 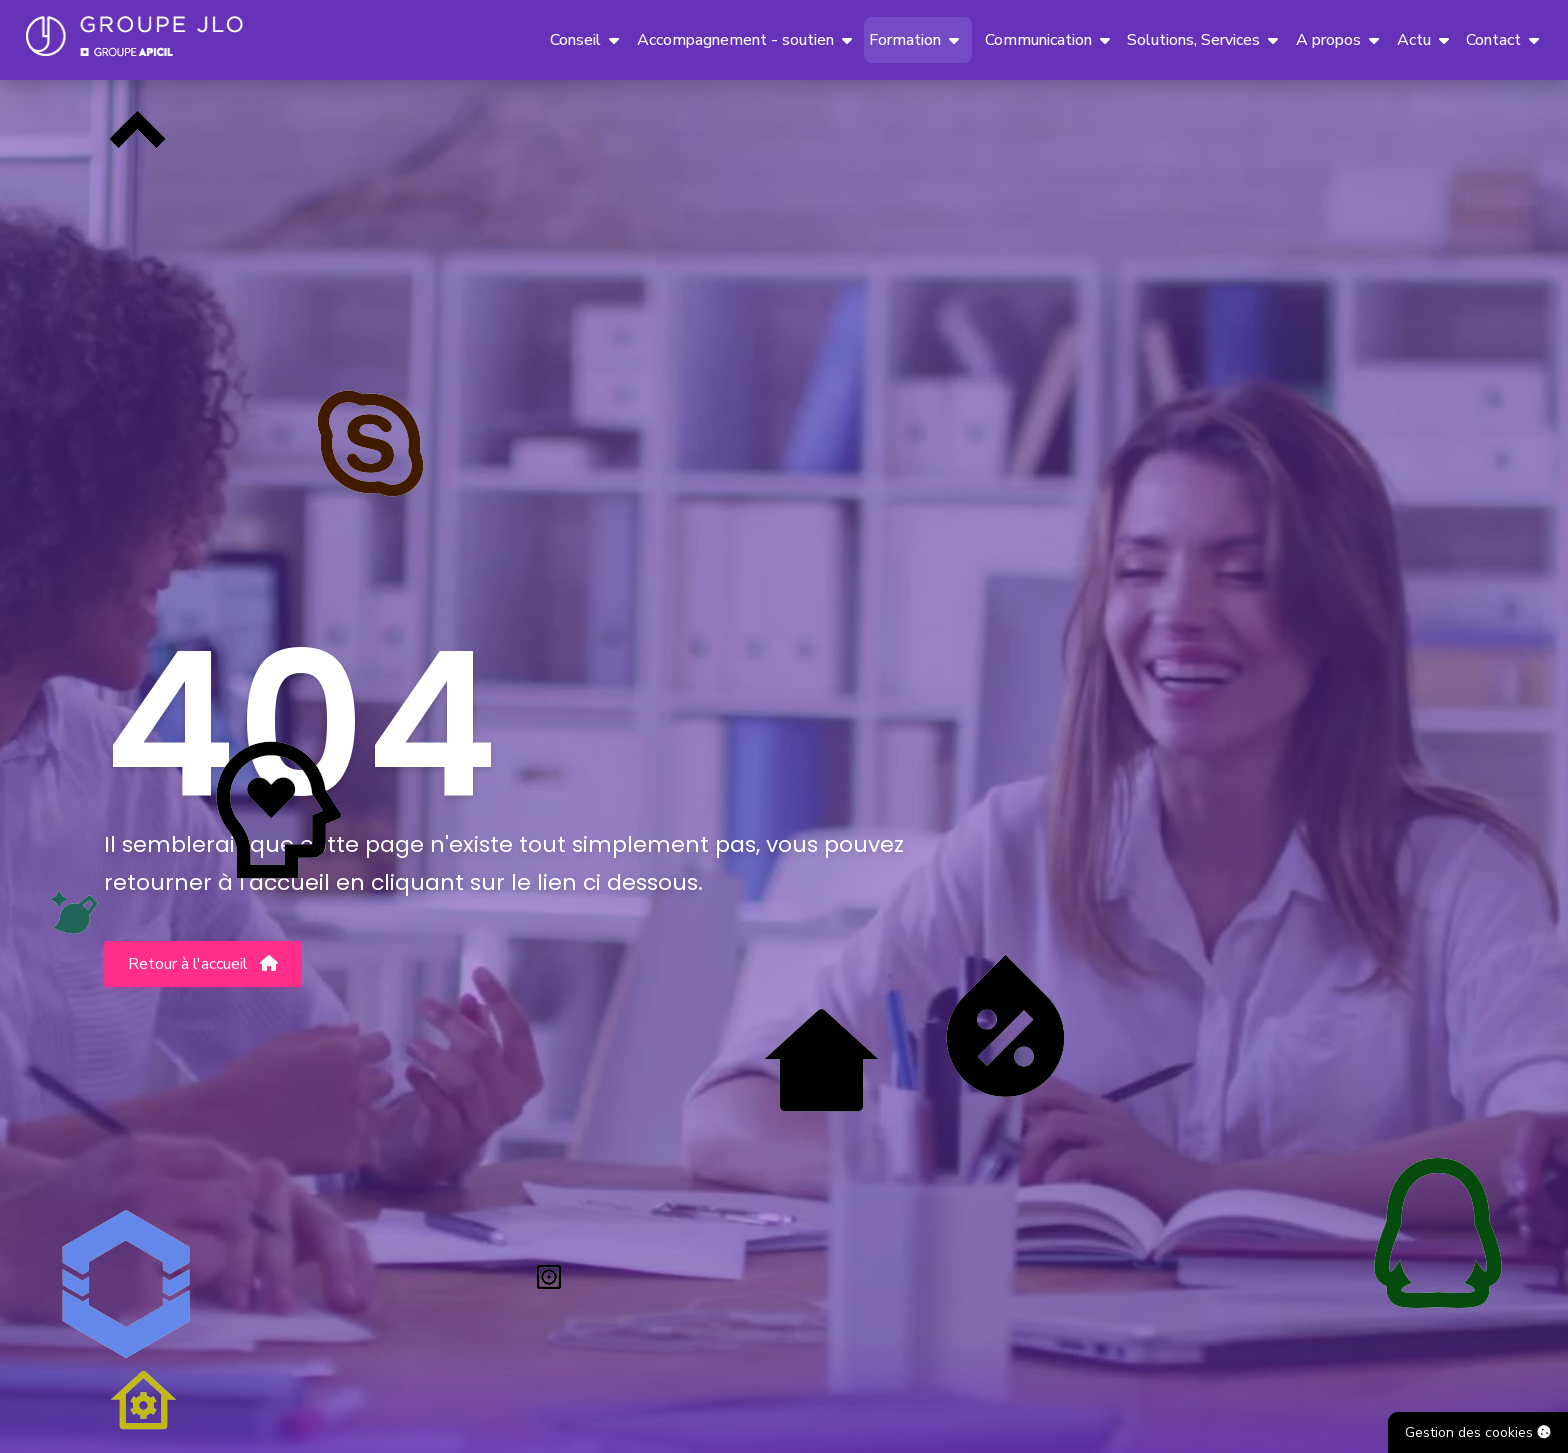 What do you see at coordinates (821, 1064) in the screenshot?
I see `navigate to home screen` at bounding box center [821, 1064].